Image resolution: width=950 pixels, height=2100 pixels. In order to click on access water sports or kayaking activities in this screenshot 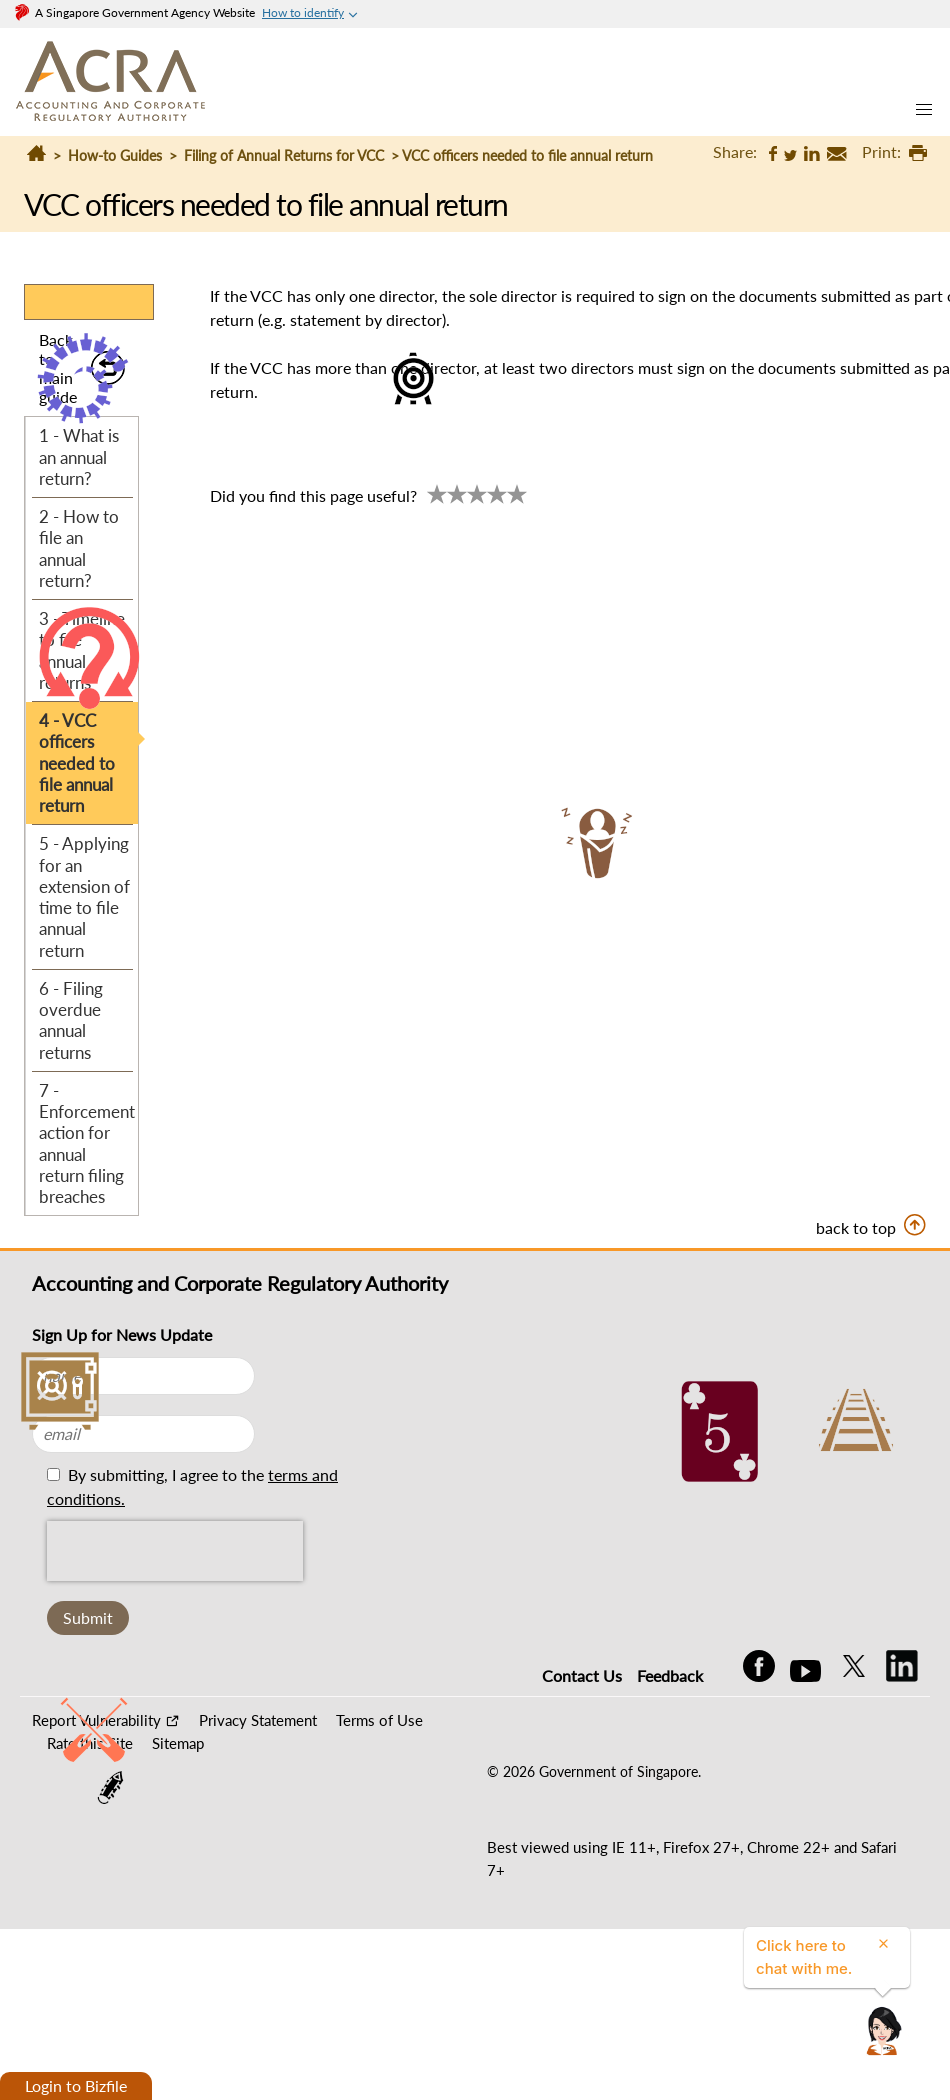, I will do `click(94, 1731)`.